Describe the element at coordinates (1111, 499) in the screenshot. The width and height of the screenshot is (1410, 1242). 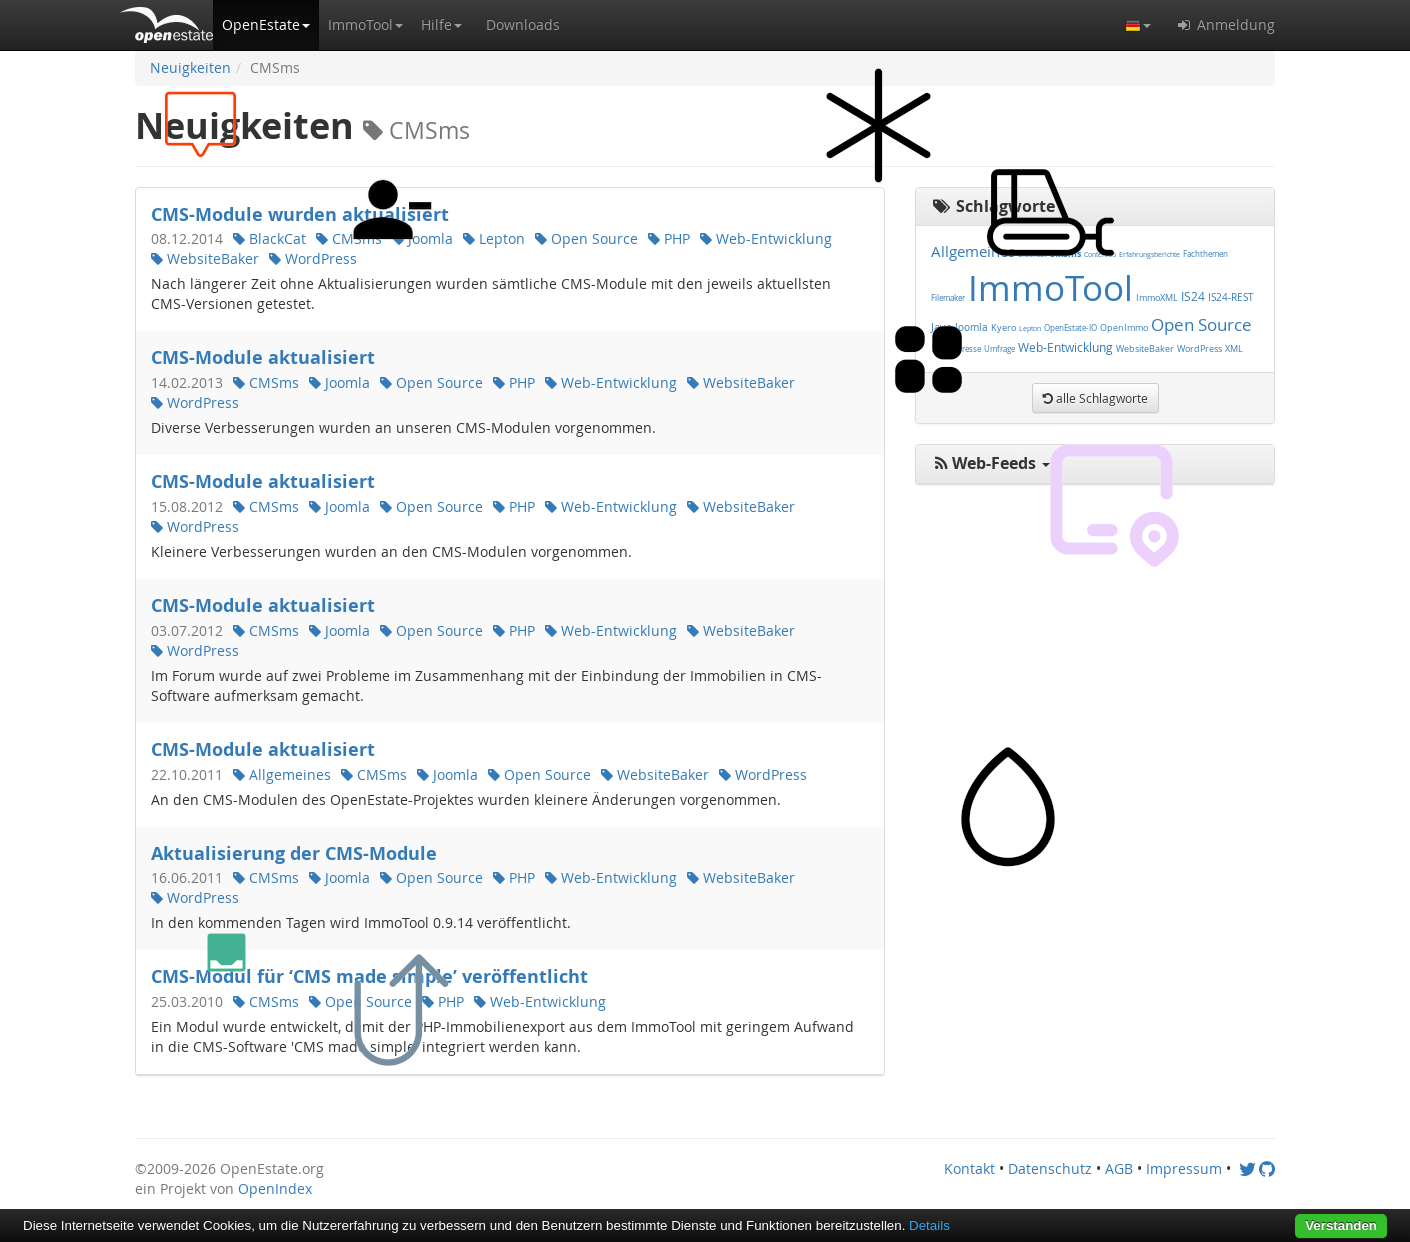
I see `pin a location on tablet display` at that location.